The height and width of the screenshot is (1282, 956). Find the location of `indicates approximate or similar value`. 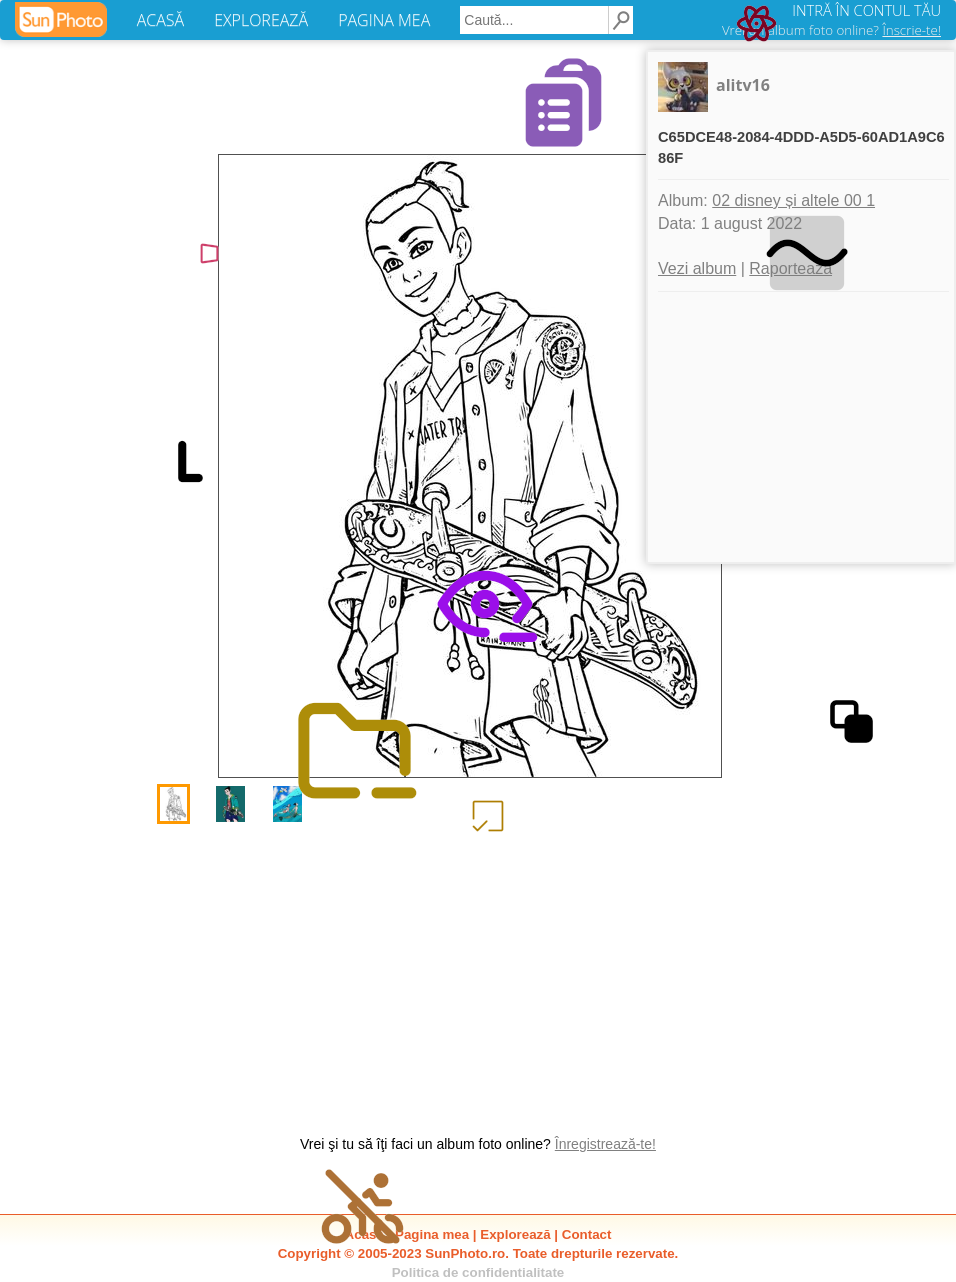

indicates approximate or similar value is located at coordinates (807, 253).